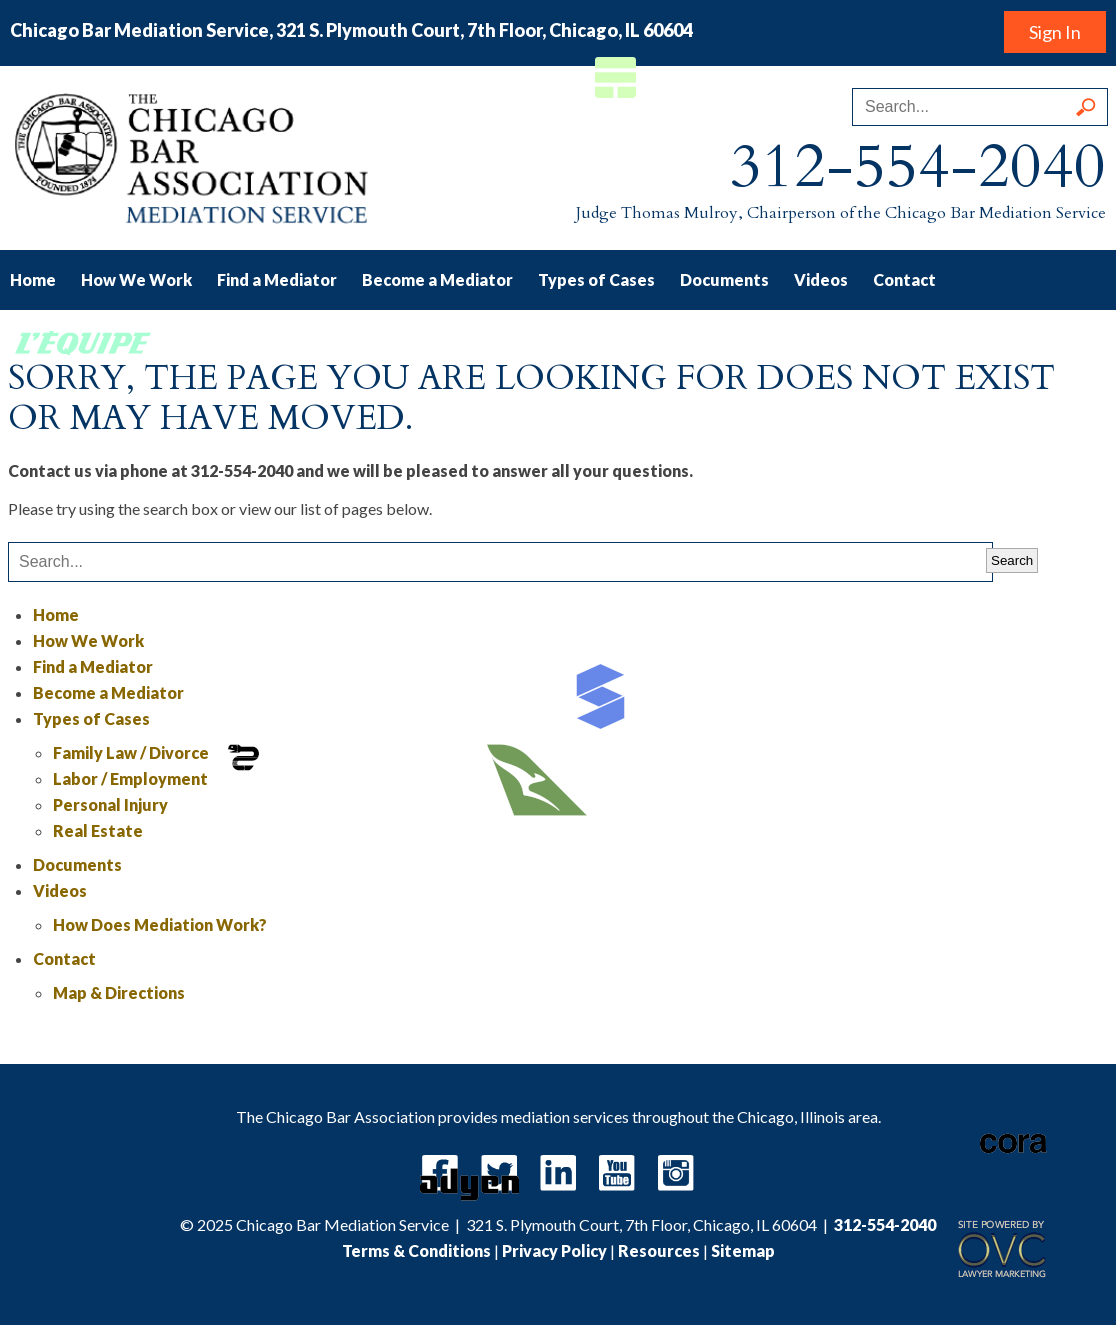  I want to click on link to L'Équipe sports news website, so click(83, 343).